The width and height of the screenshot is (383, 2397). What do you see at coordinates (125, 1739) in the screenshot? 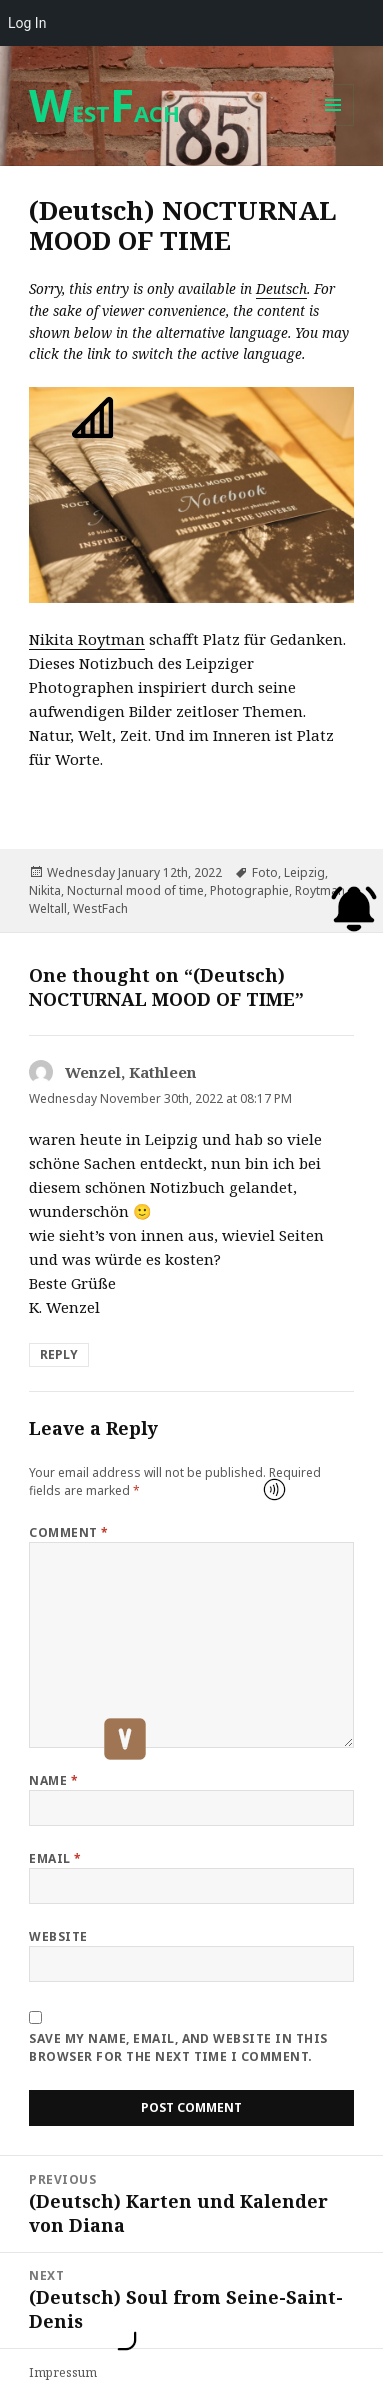
I see `indicates items starting with the letter V` at bounding box center [125, 1739].